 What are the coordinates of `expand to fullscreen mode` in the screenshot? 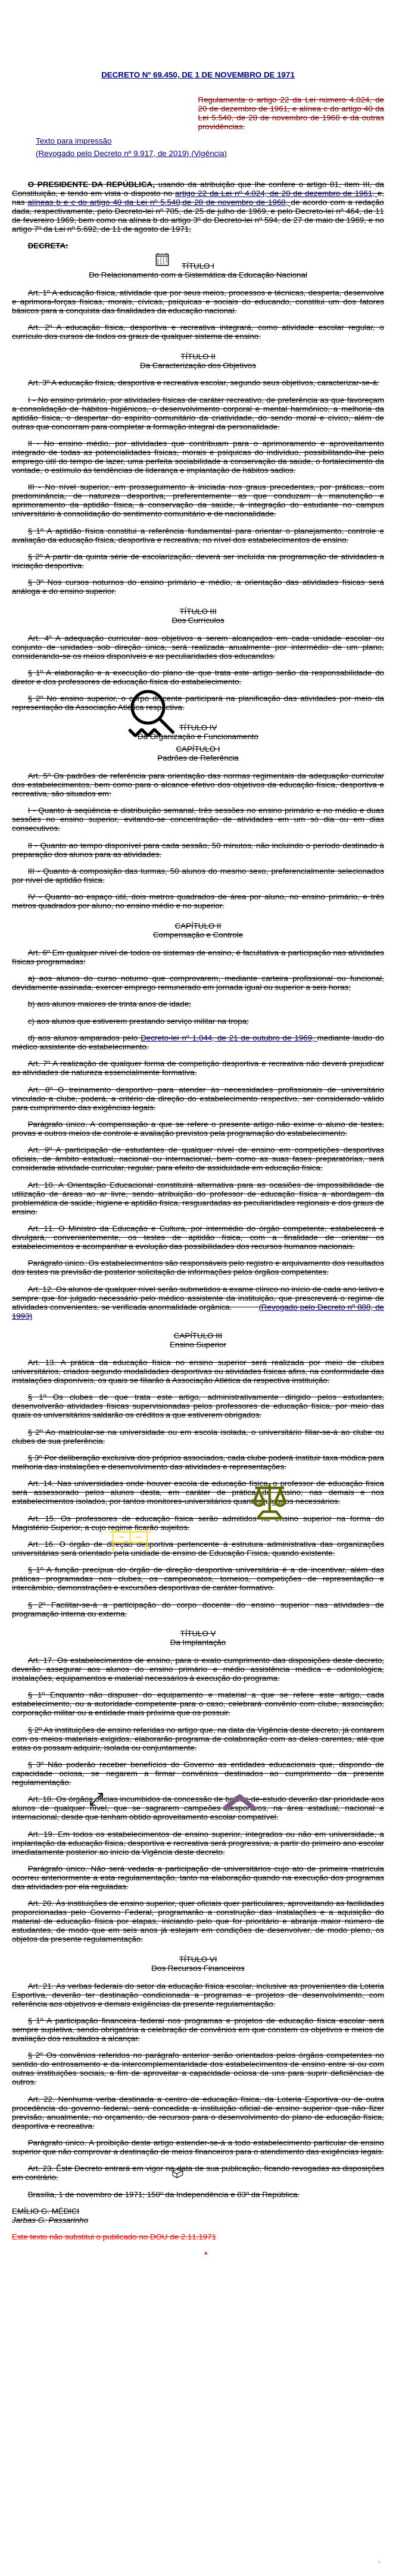 It's located at (96, 1799).